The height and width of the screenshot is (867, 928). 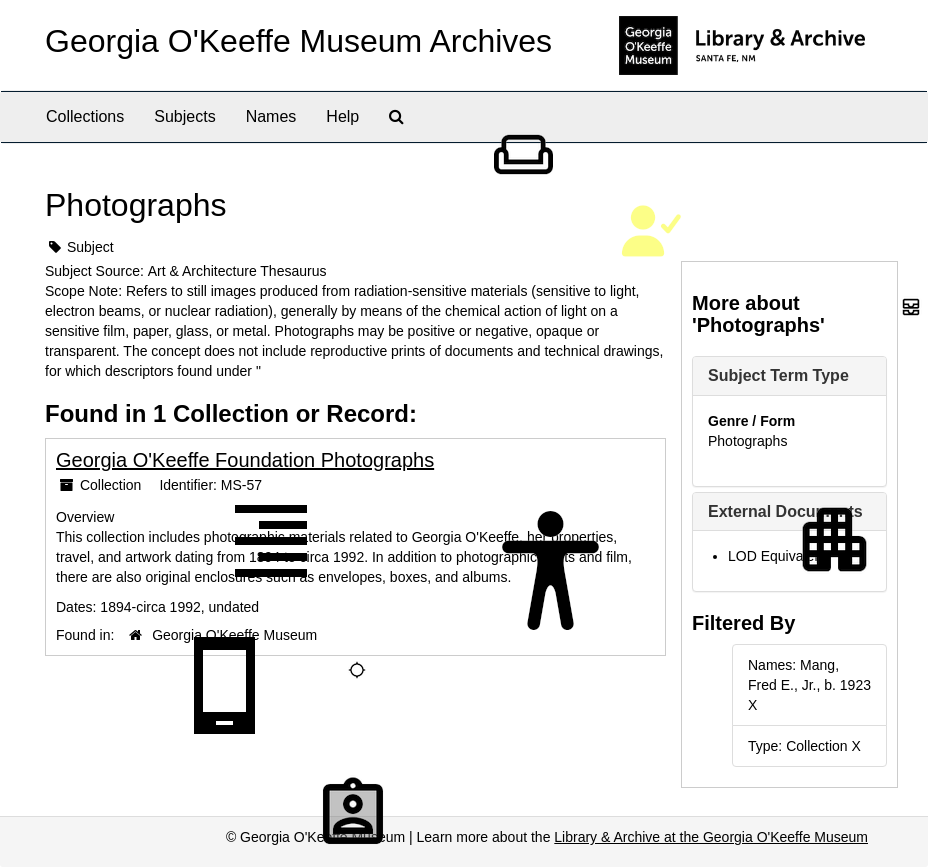 What do you see at coordinates (353, 814) in the screenshot?
I see `view assigned personnel or contact details` at bounding box center [353, 814].